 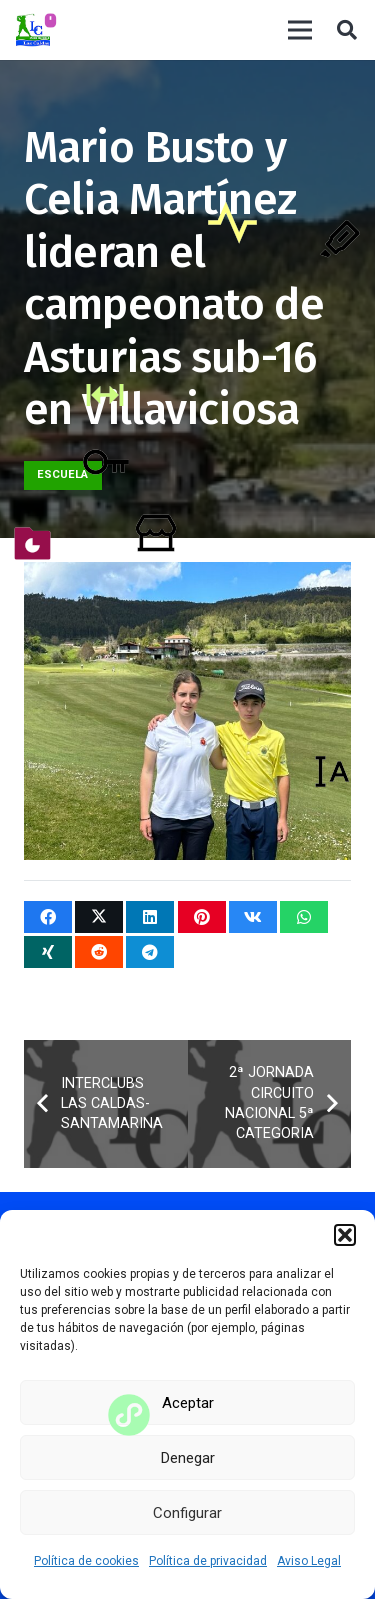 What do you see at coordinates (156, 533) in the screenshot?
I see `visit the online store` at bounding box center [156, 533].